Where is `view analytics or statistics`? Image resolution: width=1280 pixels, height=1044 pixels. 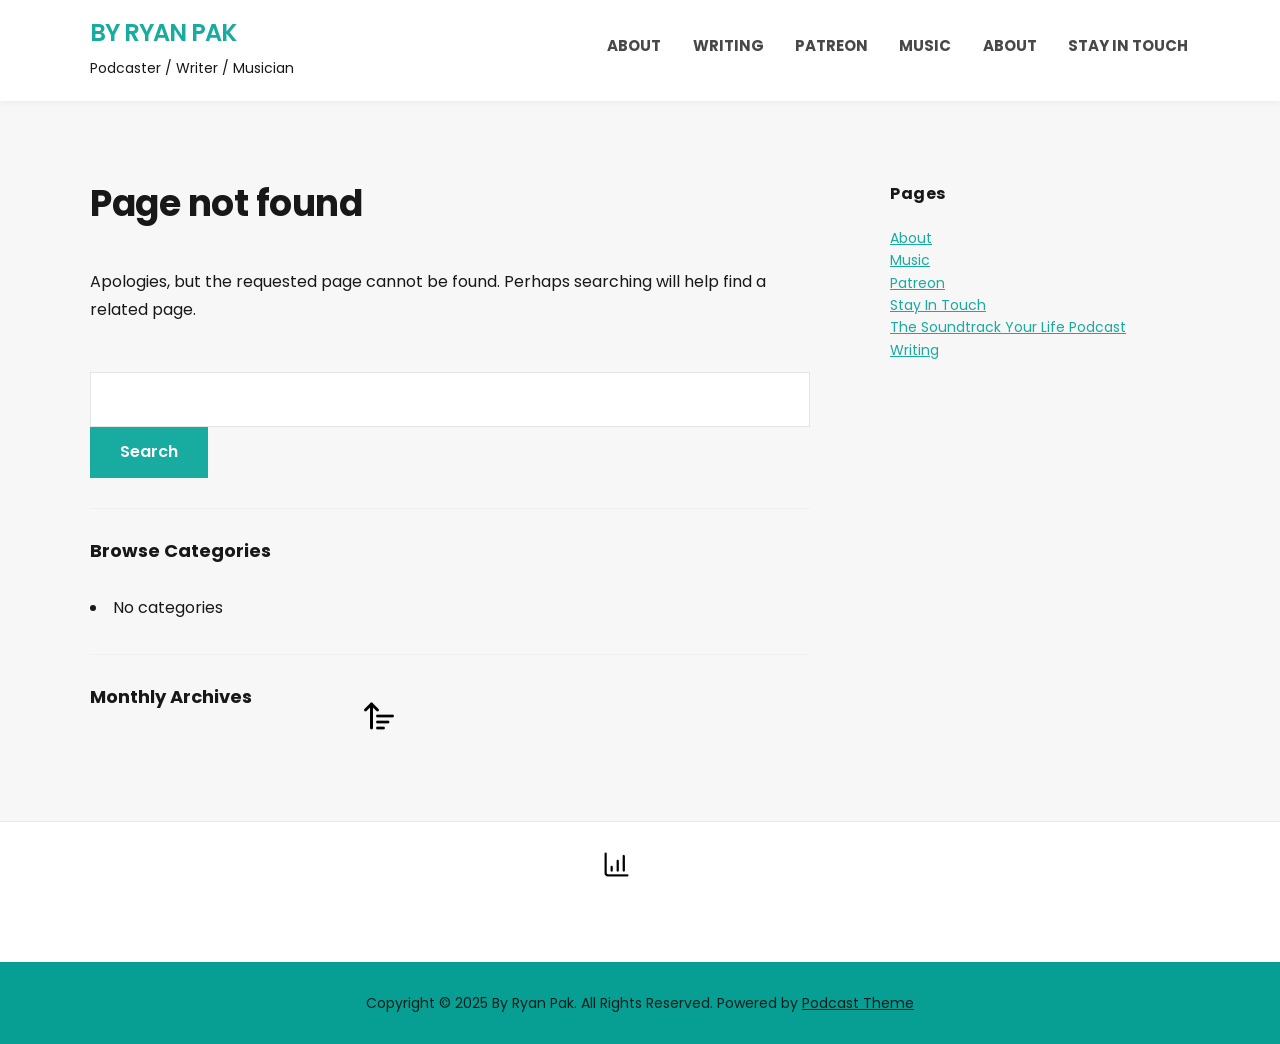
view analytics or statistics is located at coordinates (616, 864).